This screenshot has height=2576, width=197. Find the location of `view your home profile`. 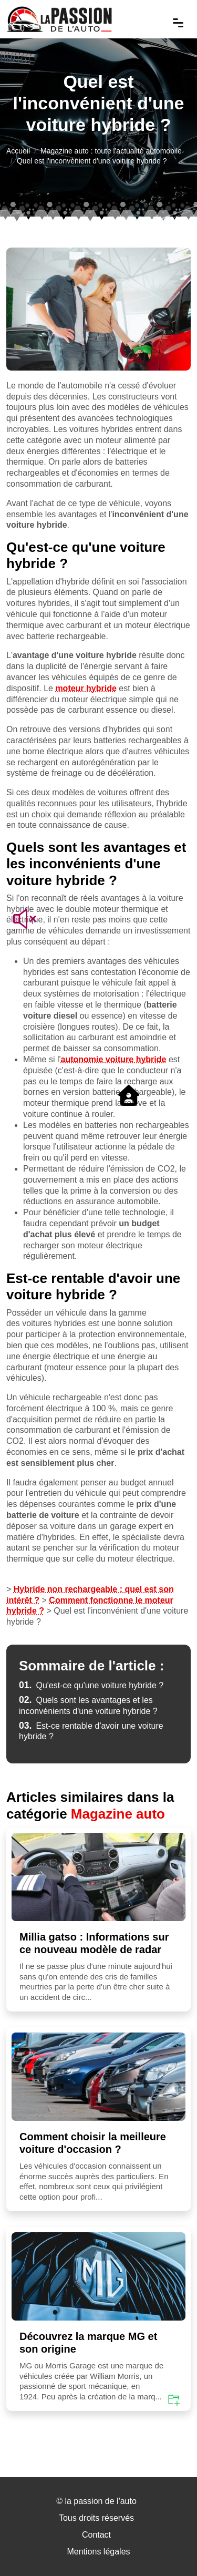

view your home profile is located at coordinates (129, 1095).